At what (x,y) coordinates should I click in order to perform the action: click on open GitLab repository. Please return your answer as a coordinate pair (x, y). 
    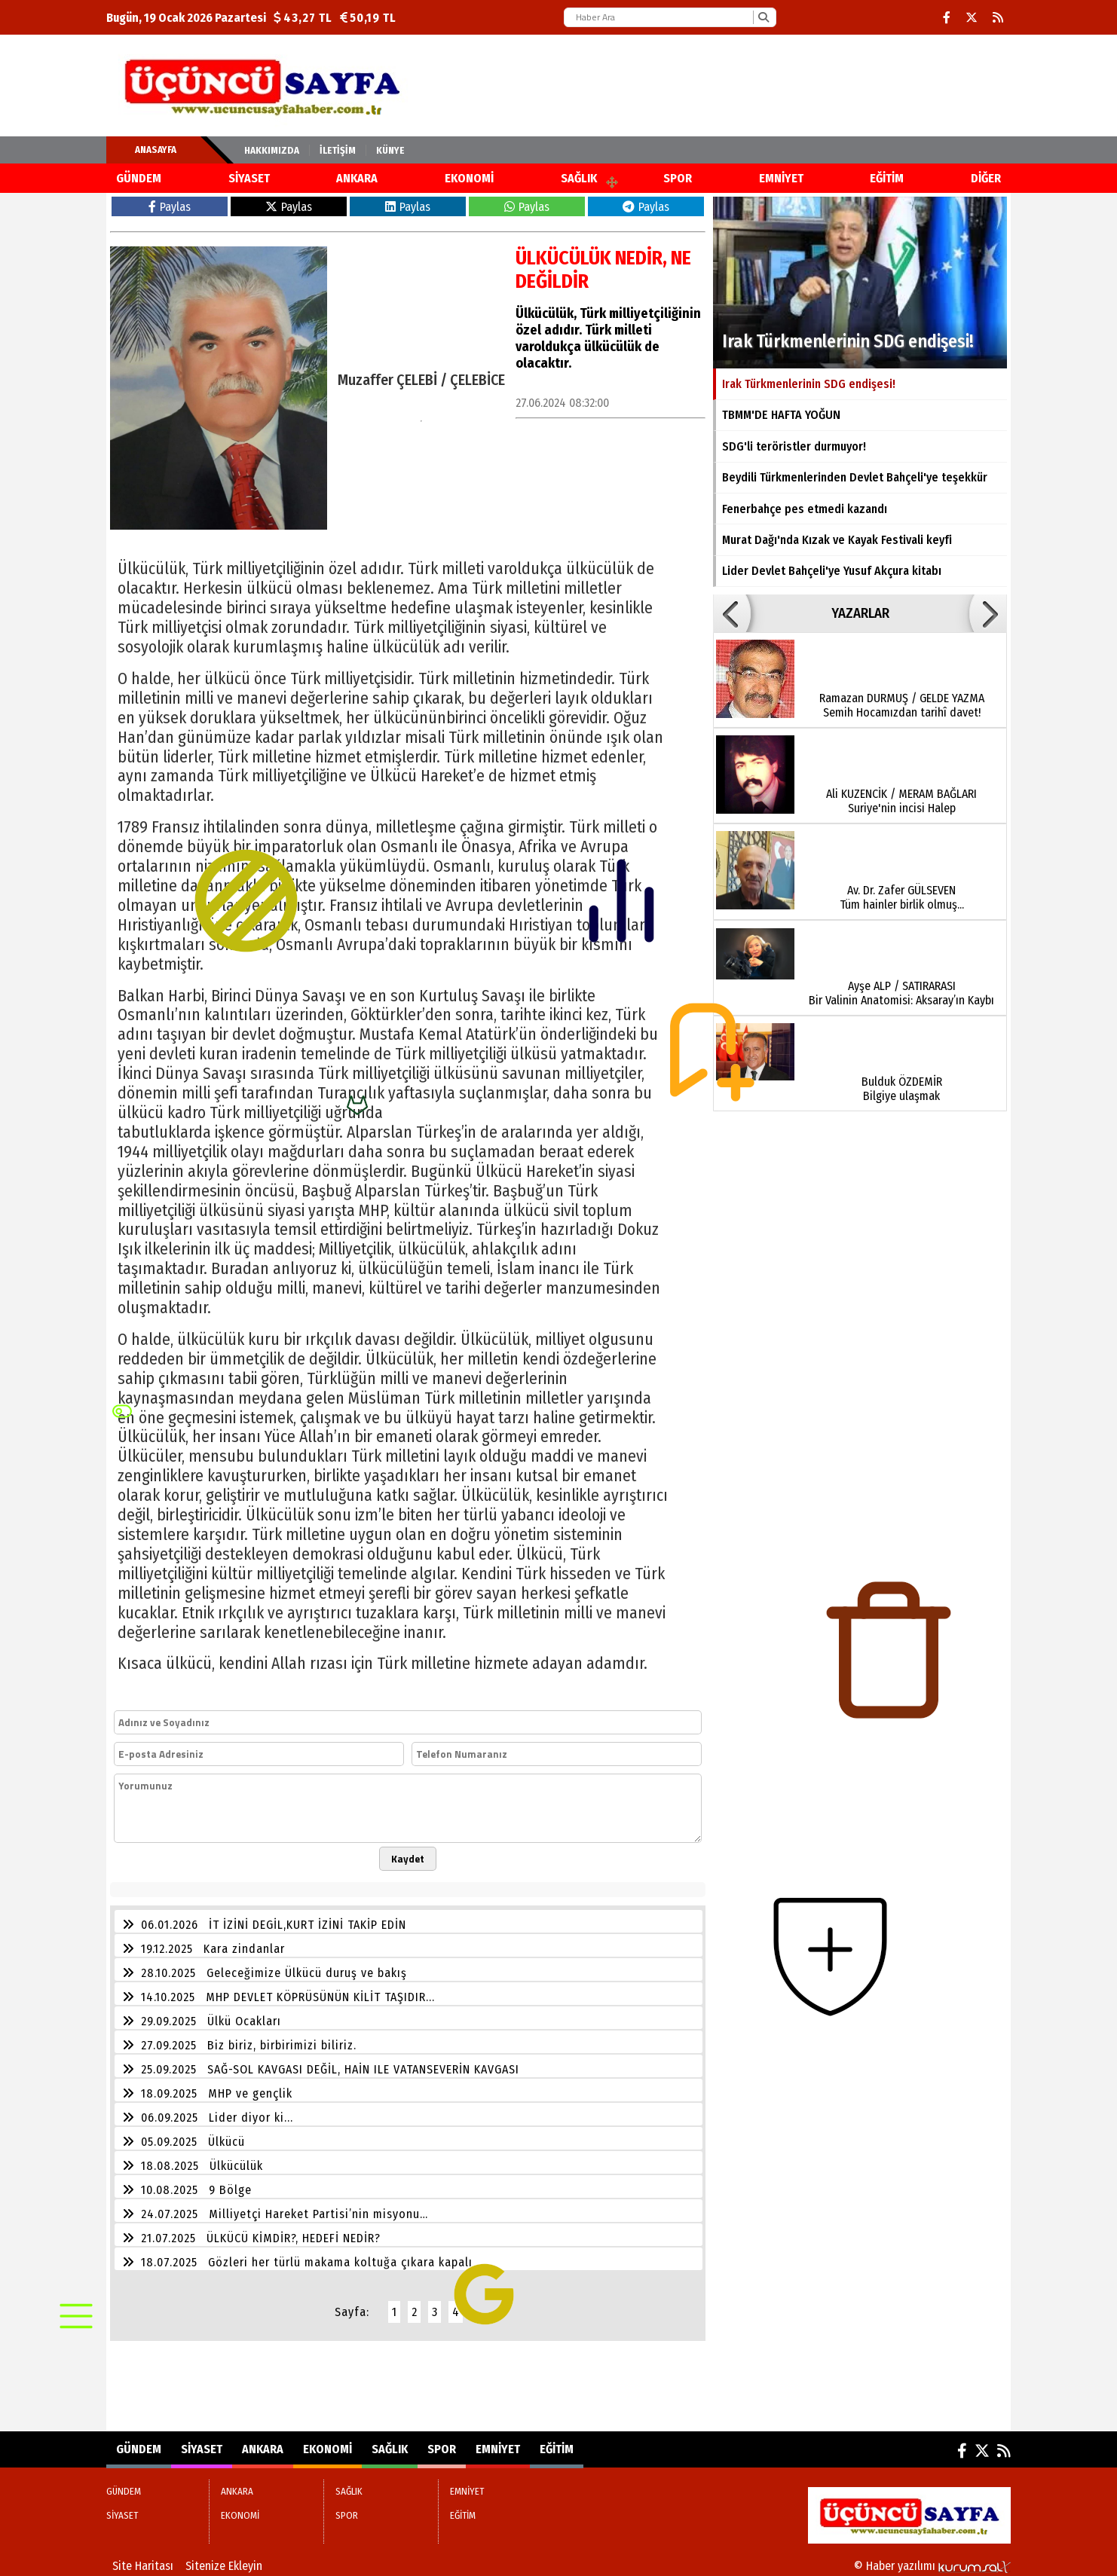
    Looking at the image, I should click on (357, 1105).